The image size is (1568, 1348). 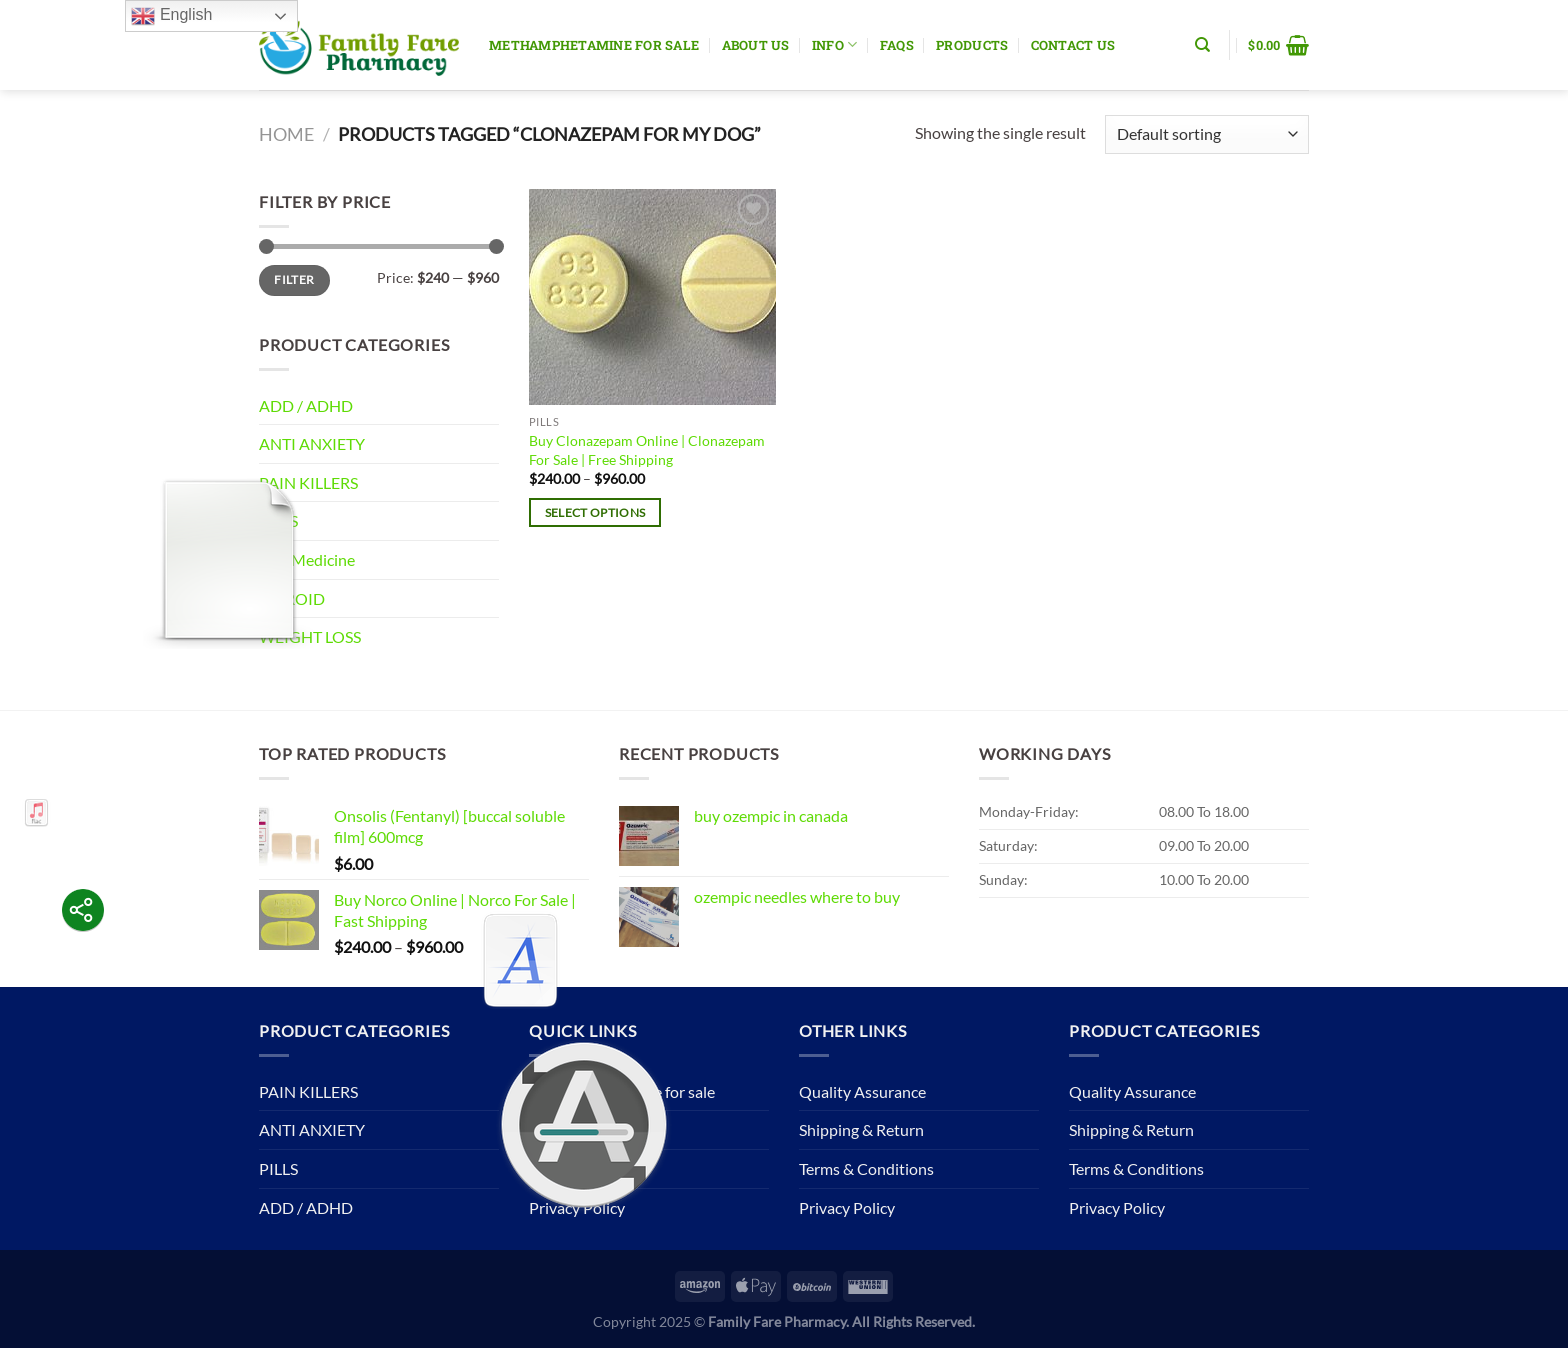 I want to click on a flac audio file, so click(x=36, y=812).